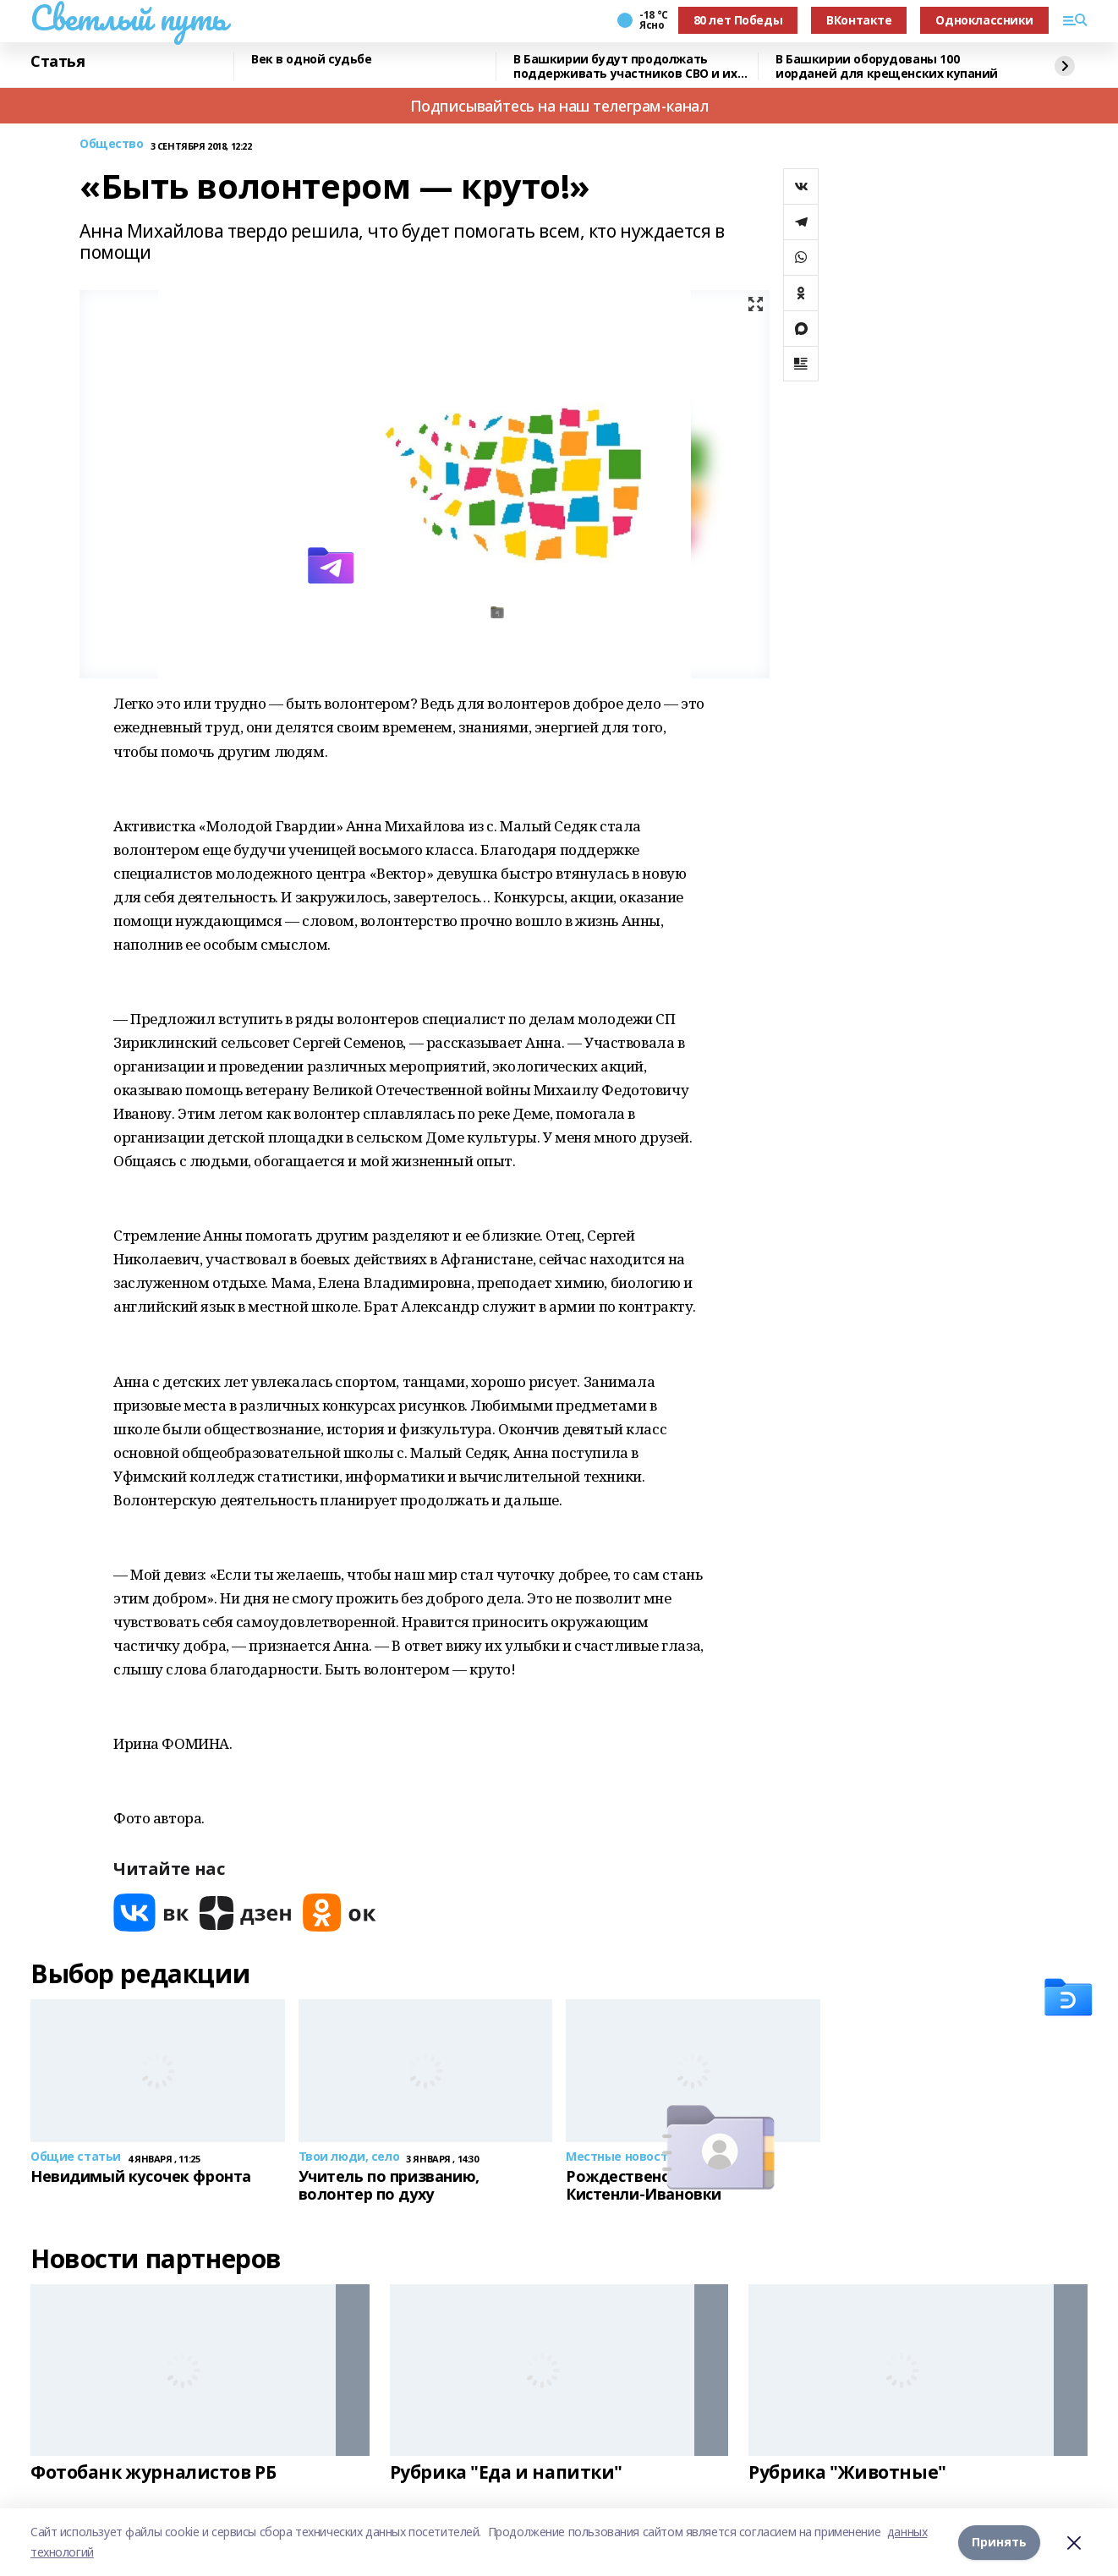  Describe the element at coordinates (1068, 1998) in the screenshot. I see `open wondershare edrawmax project folder` at that location.